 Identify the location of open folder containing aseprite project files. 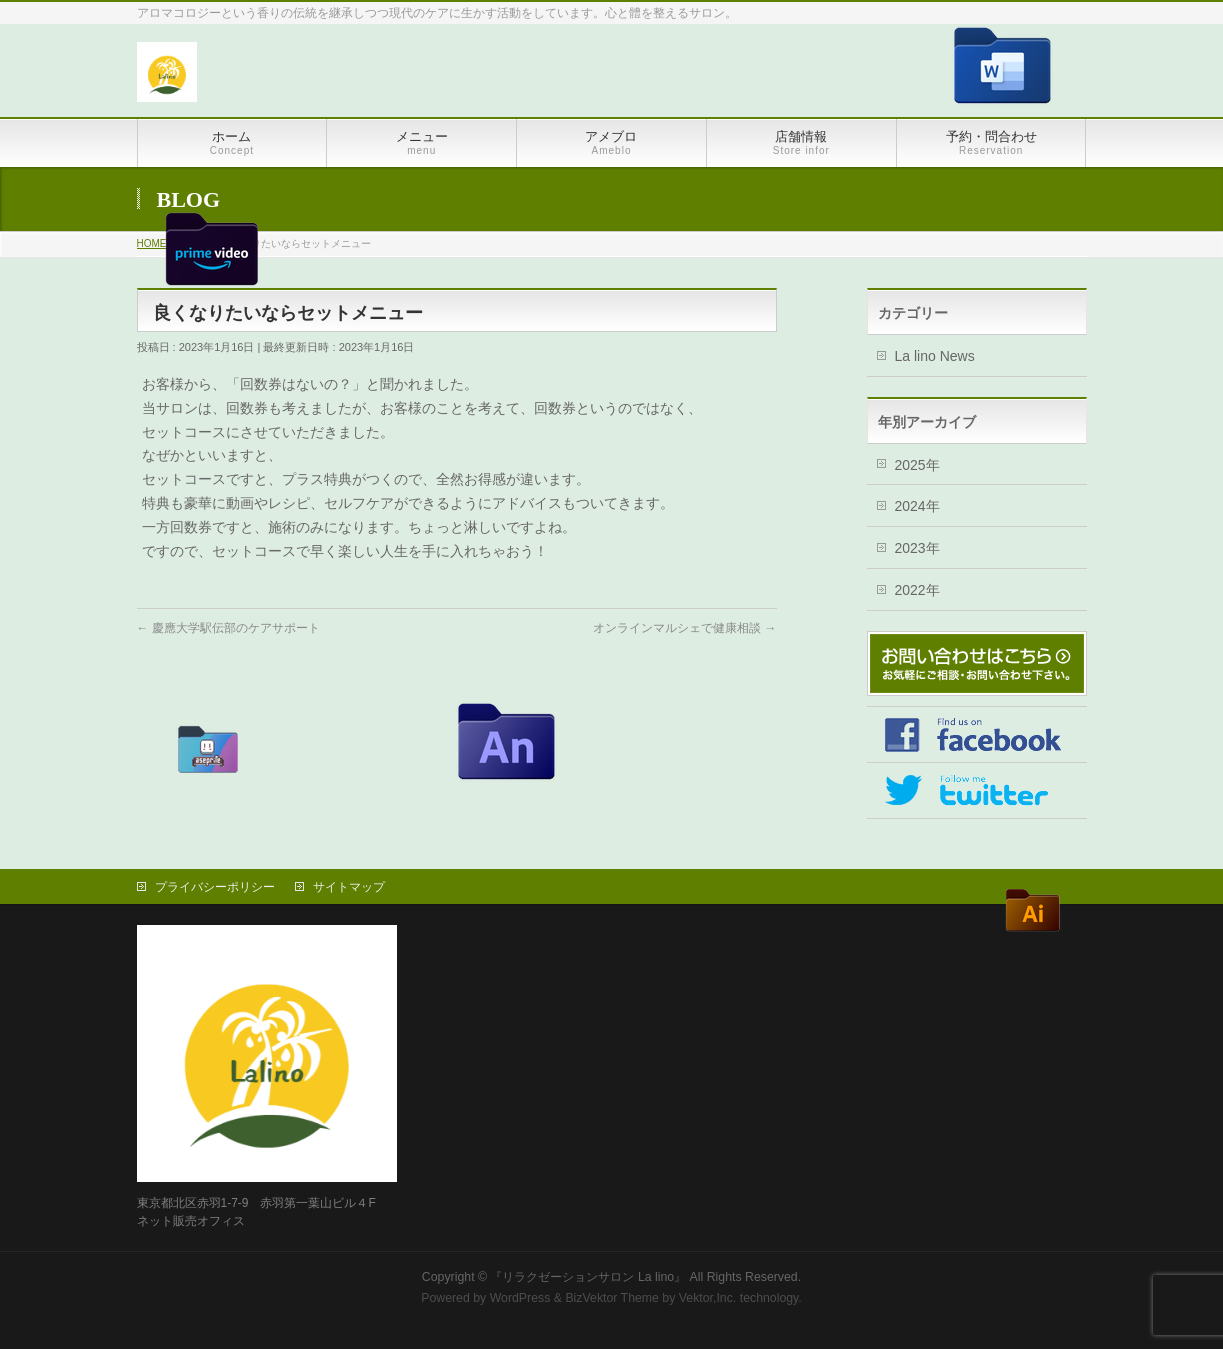
(208, 751).